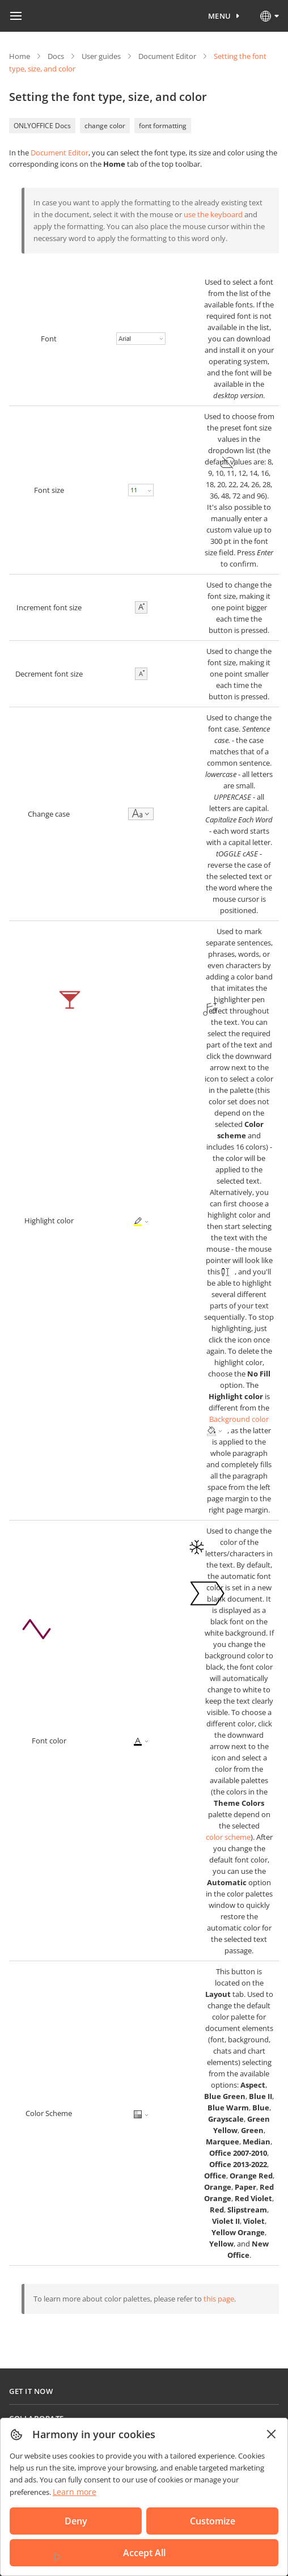 This screenshot has height=2576, width=288. What do you see at coordinates (197, 1547) in the screenshot?
I see `toggle cooling or air conditioning mode` at bounding box center [197, 1547].